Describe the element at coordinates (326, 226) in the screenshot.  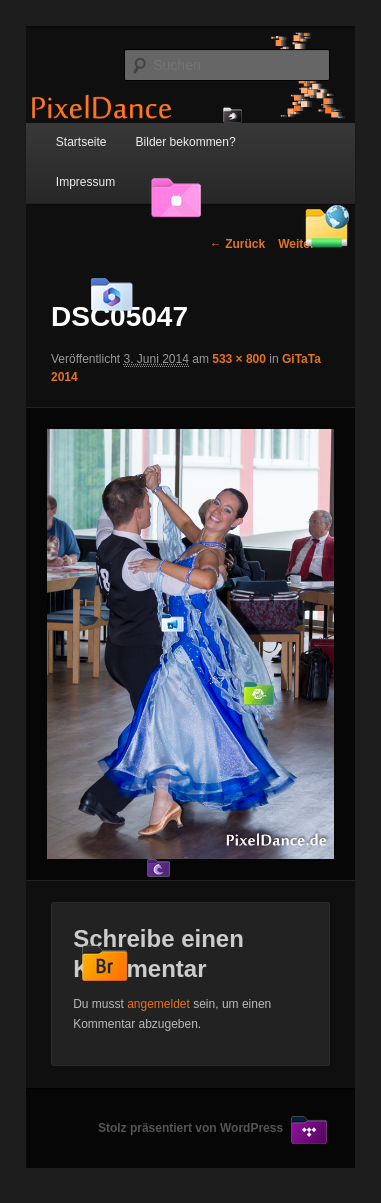
I see `access network or shared folder` at that location.